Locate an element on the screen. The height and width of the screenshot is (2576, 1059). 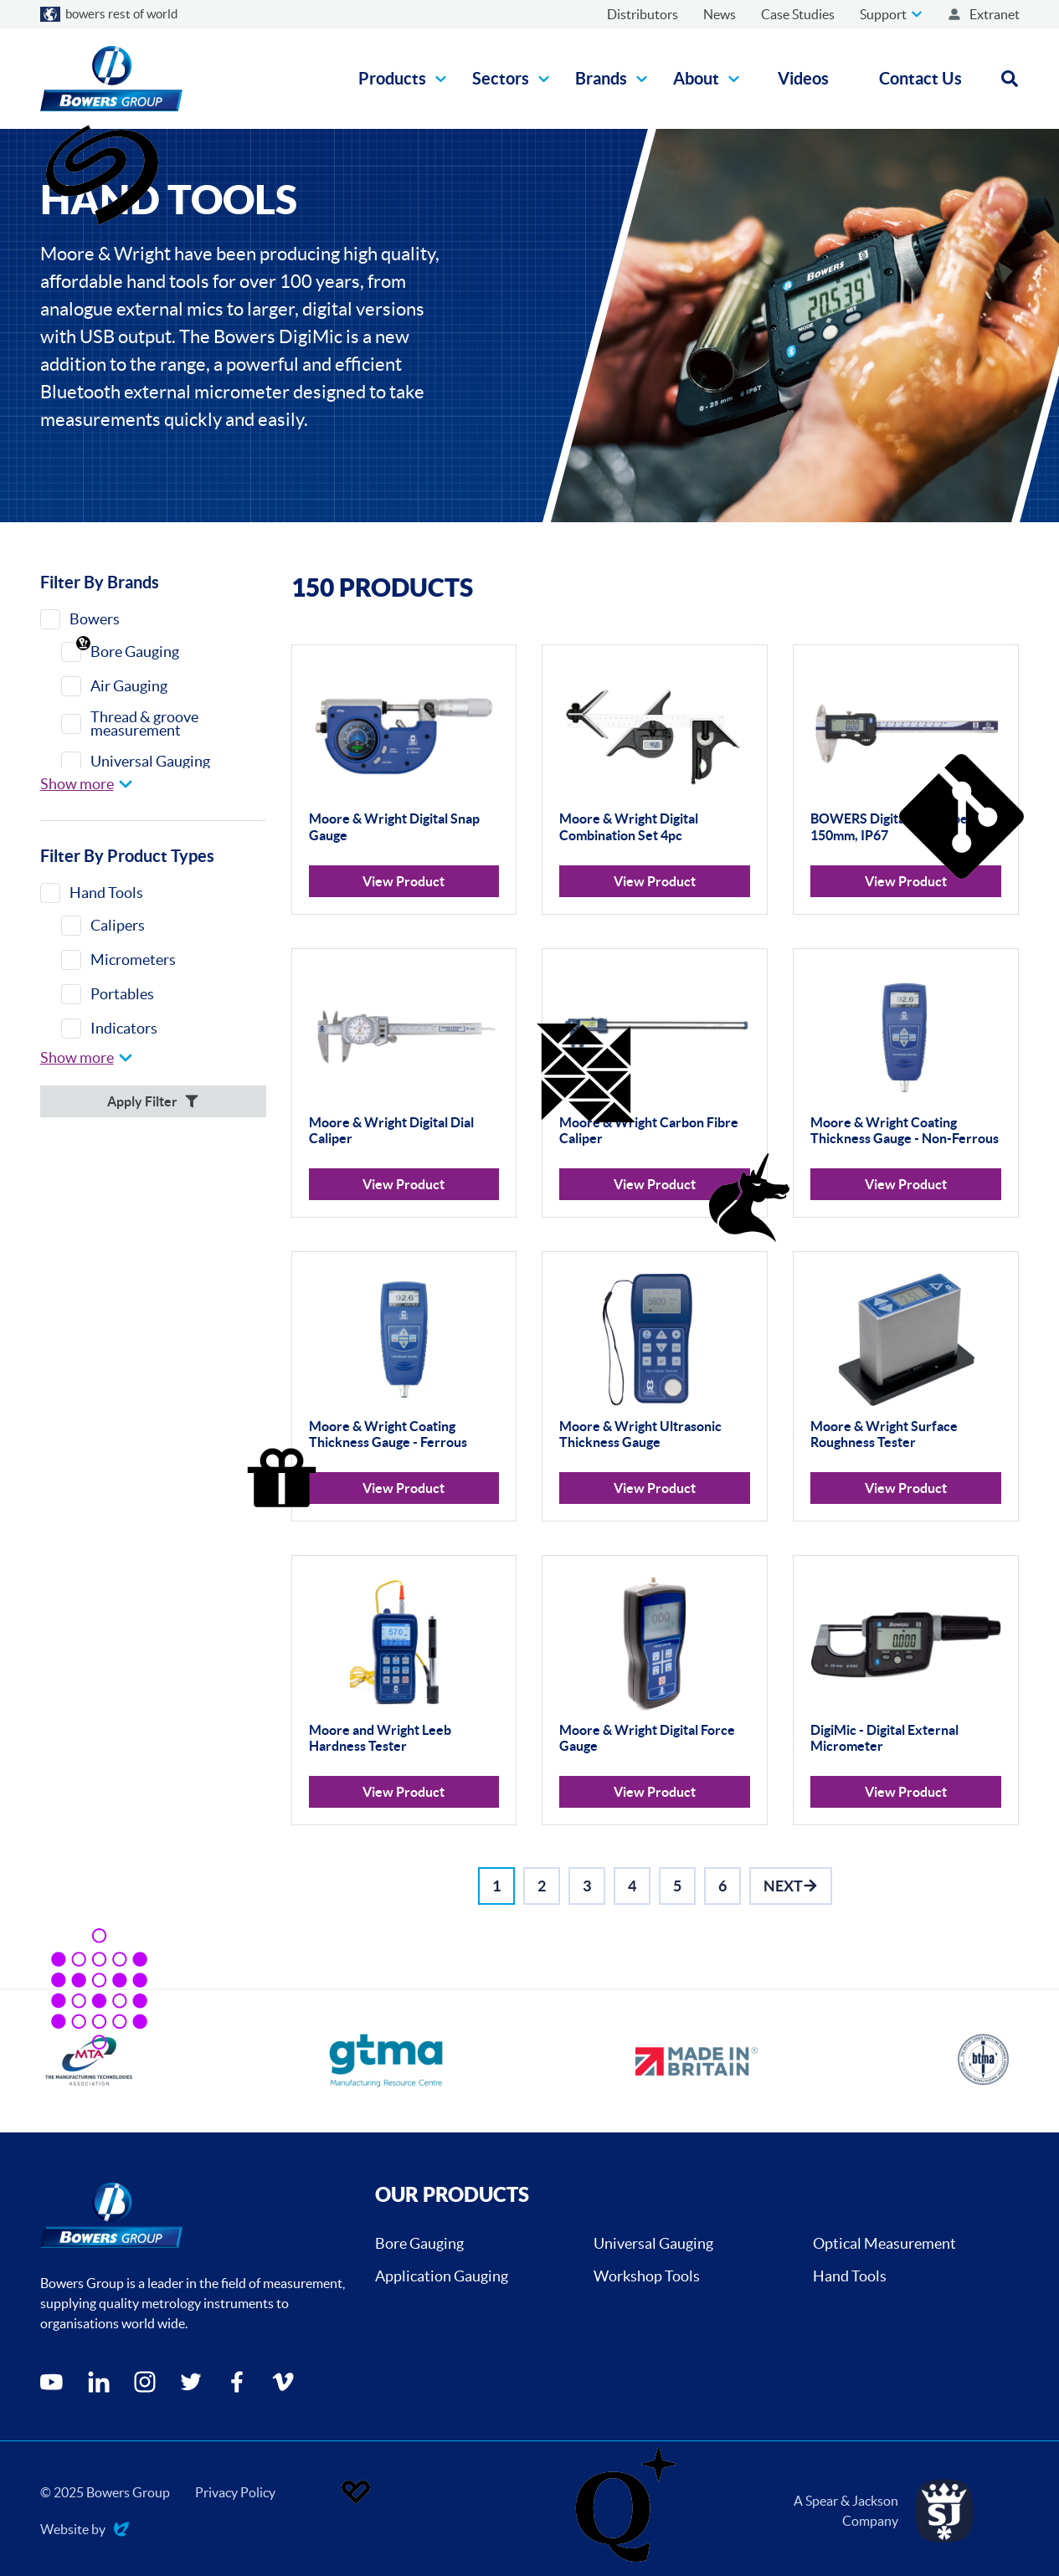
open qwant search engine is located at coordinates (625, 2504).